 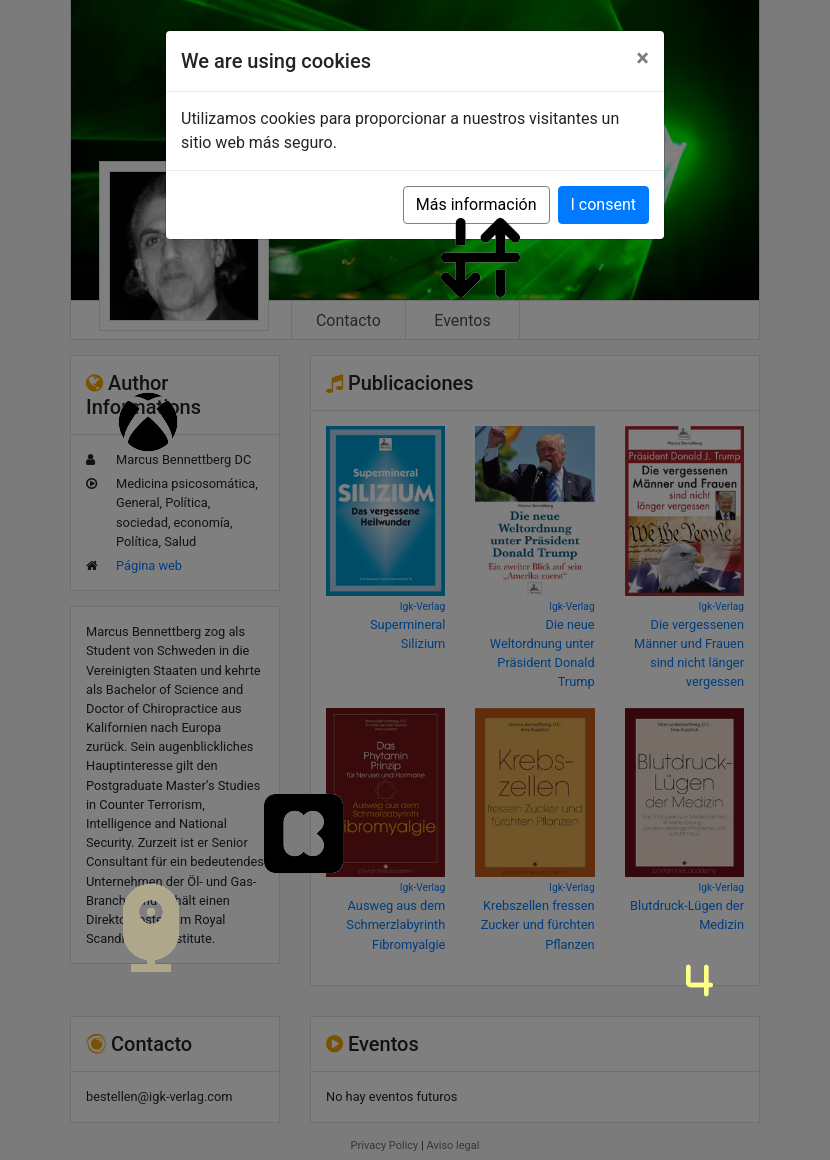 What do you see at coordinates (148, 422) in the screenshot?
I see `open xbox app or gaming hub` at bounding box center [148, 422].